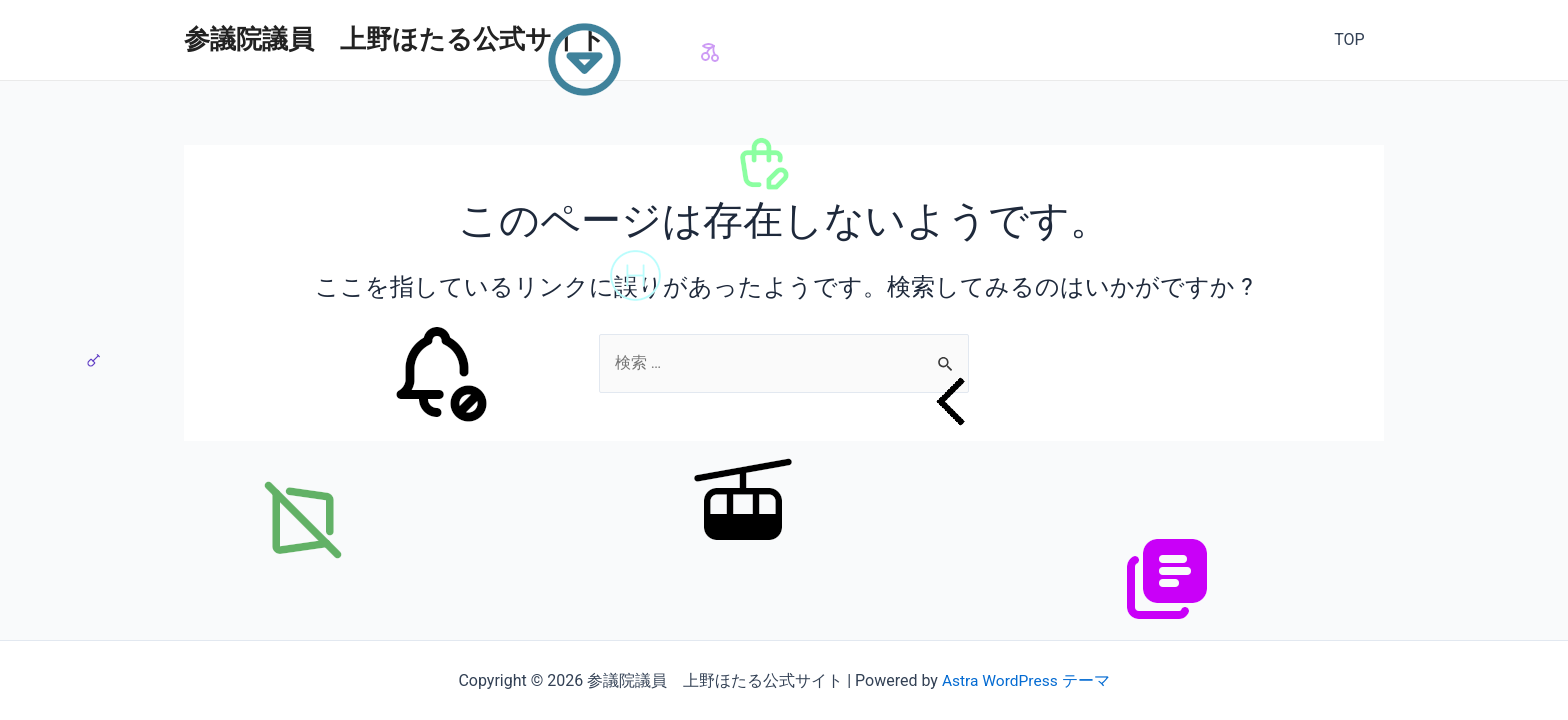  What do you see at coordinates (303, 520) in the screenshot?
I see `disable perspective view mode` at bounding box center [303, 520].